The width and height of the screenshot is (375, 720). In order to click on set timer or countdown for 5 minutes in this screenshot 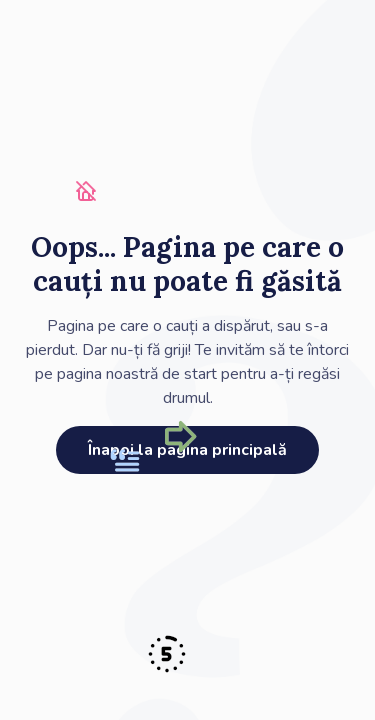, I will do `click(167, 654)`.